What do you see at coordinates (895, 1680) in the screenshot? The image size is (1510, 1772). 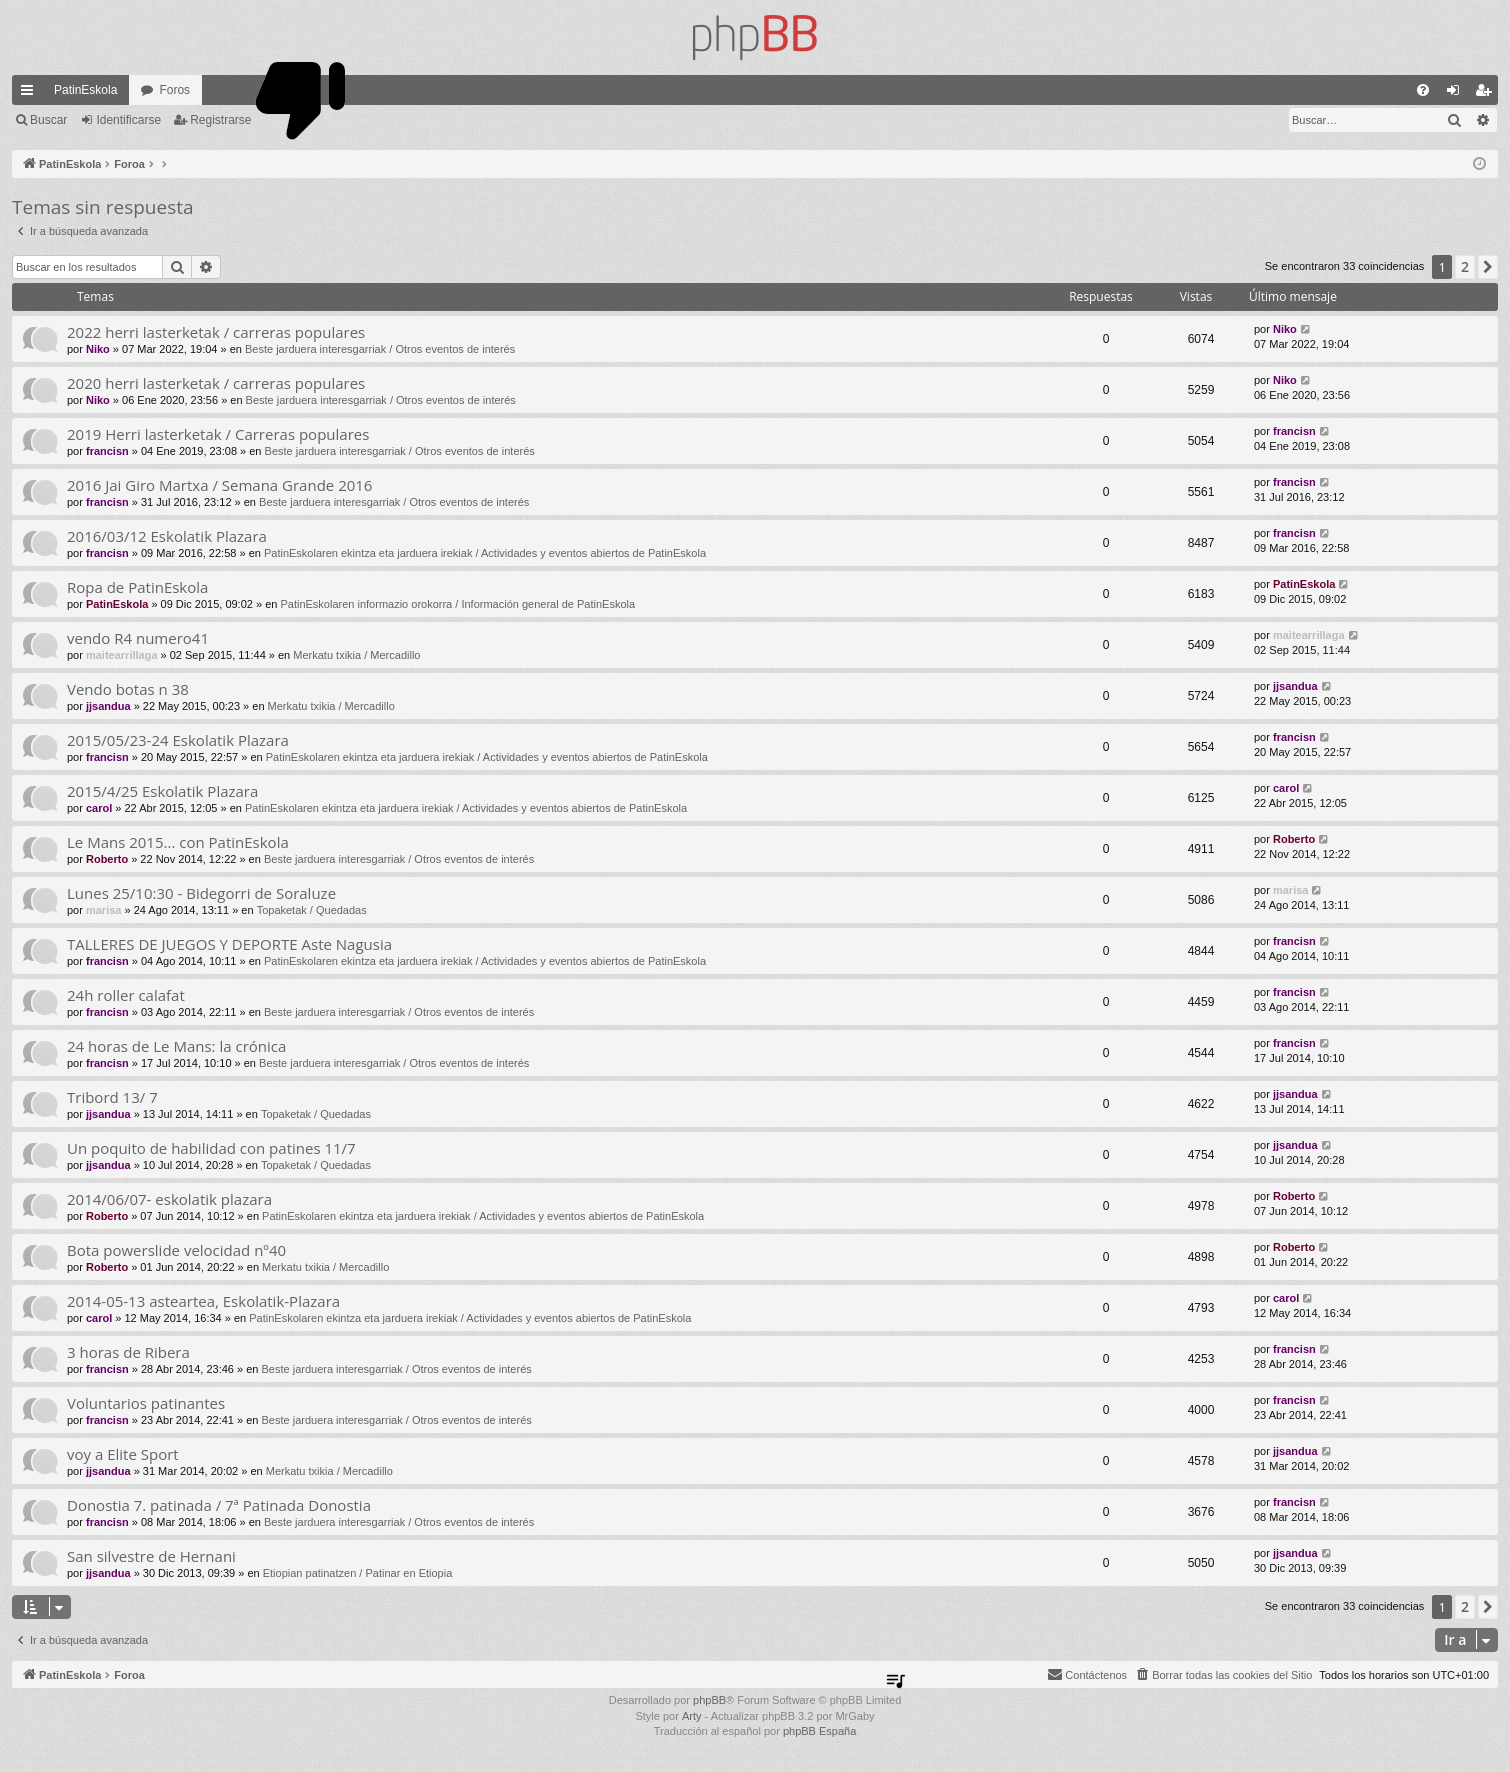 I see `view music queue or playlist` at bounding box center [895, 1680].